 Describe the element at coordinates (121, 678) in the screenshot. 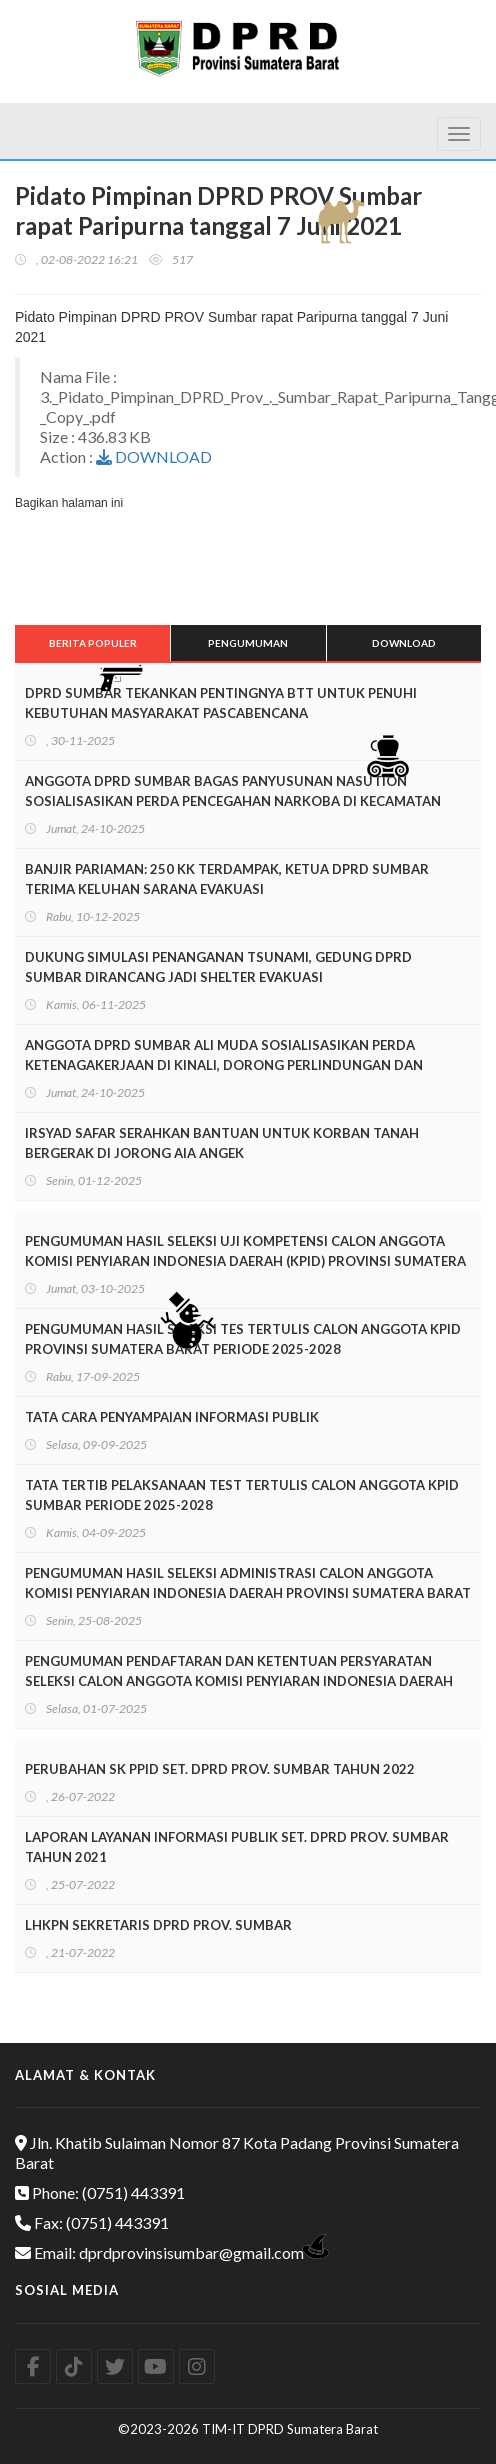

I see `select pistol weapon in game` at that location.